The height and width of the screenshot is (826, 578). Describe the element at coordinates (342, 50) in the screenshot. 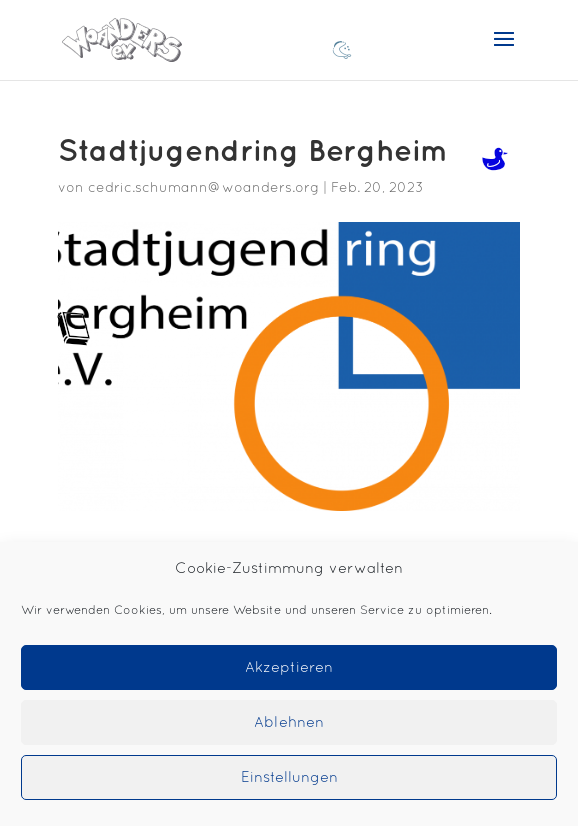

I see `select sling weapon in game inventory` at that location.